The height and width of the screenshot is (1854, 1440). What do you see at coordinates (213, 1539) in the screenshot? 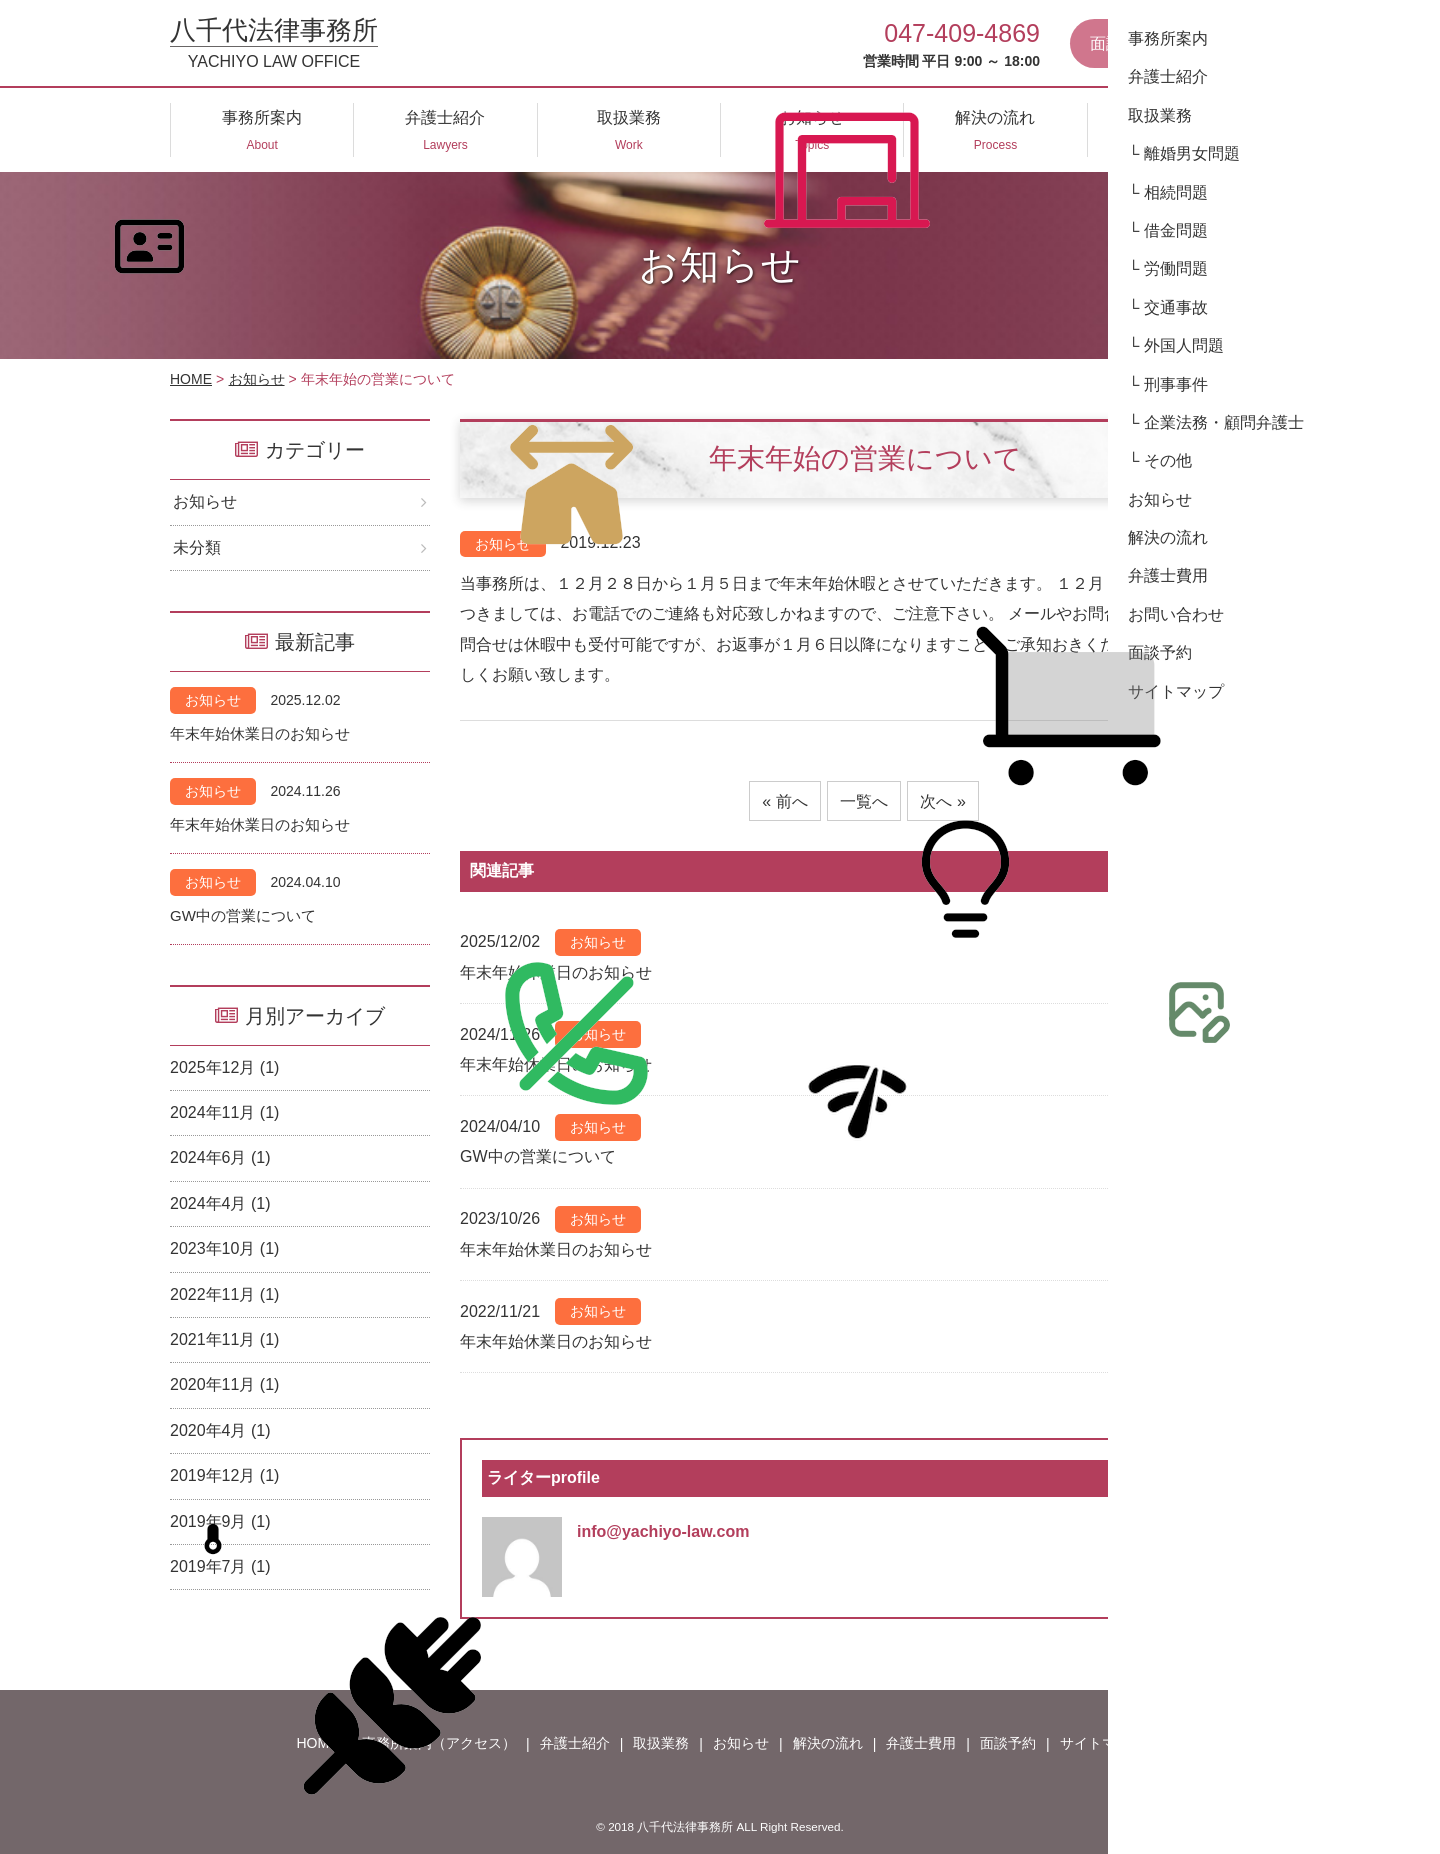
I see `indicates lowest temperature setting or reading` at bounding box center [213, 1539].